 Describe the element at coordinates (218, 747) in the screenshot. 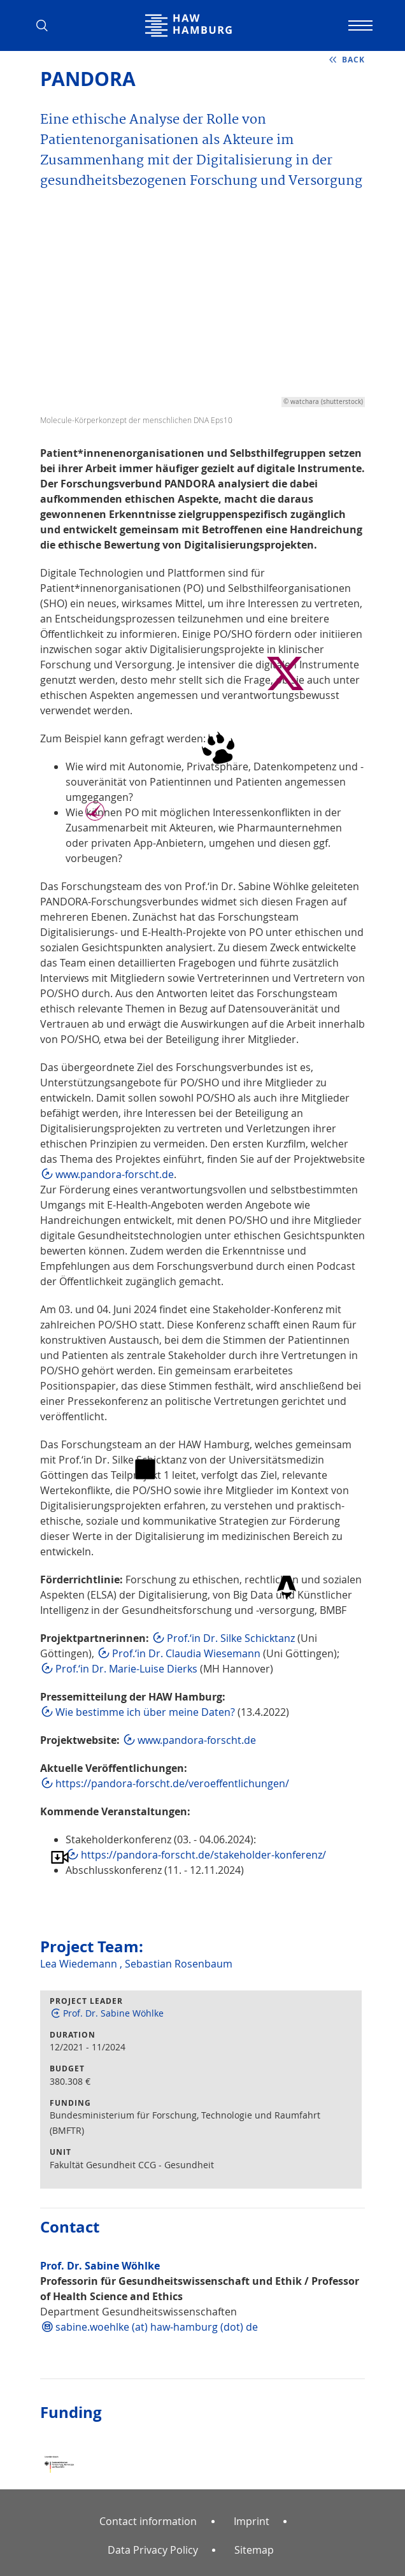

I see `lazarus IDE logo` at that location.